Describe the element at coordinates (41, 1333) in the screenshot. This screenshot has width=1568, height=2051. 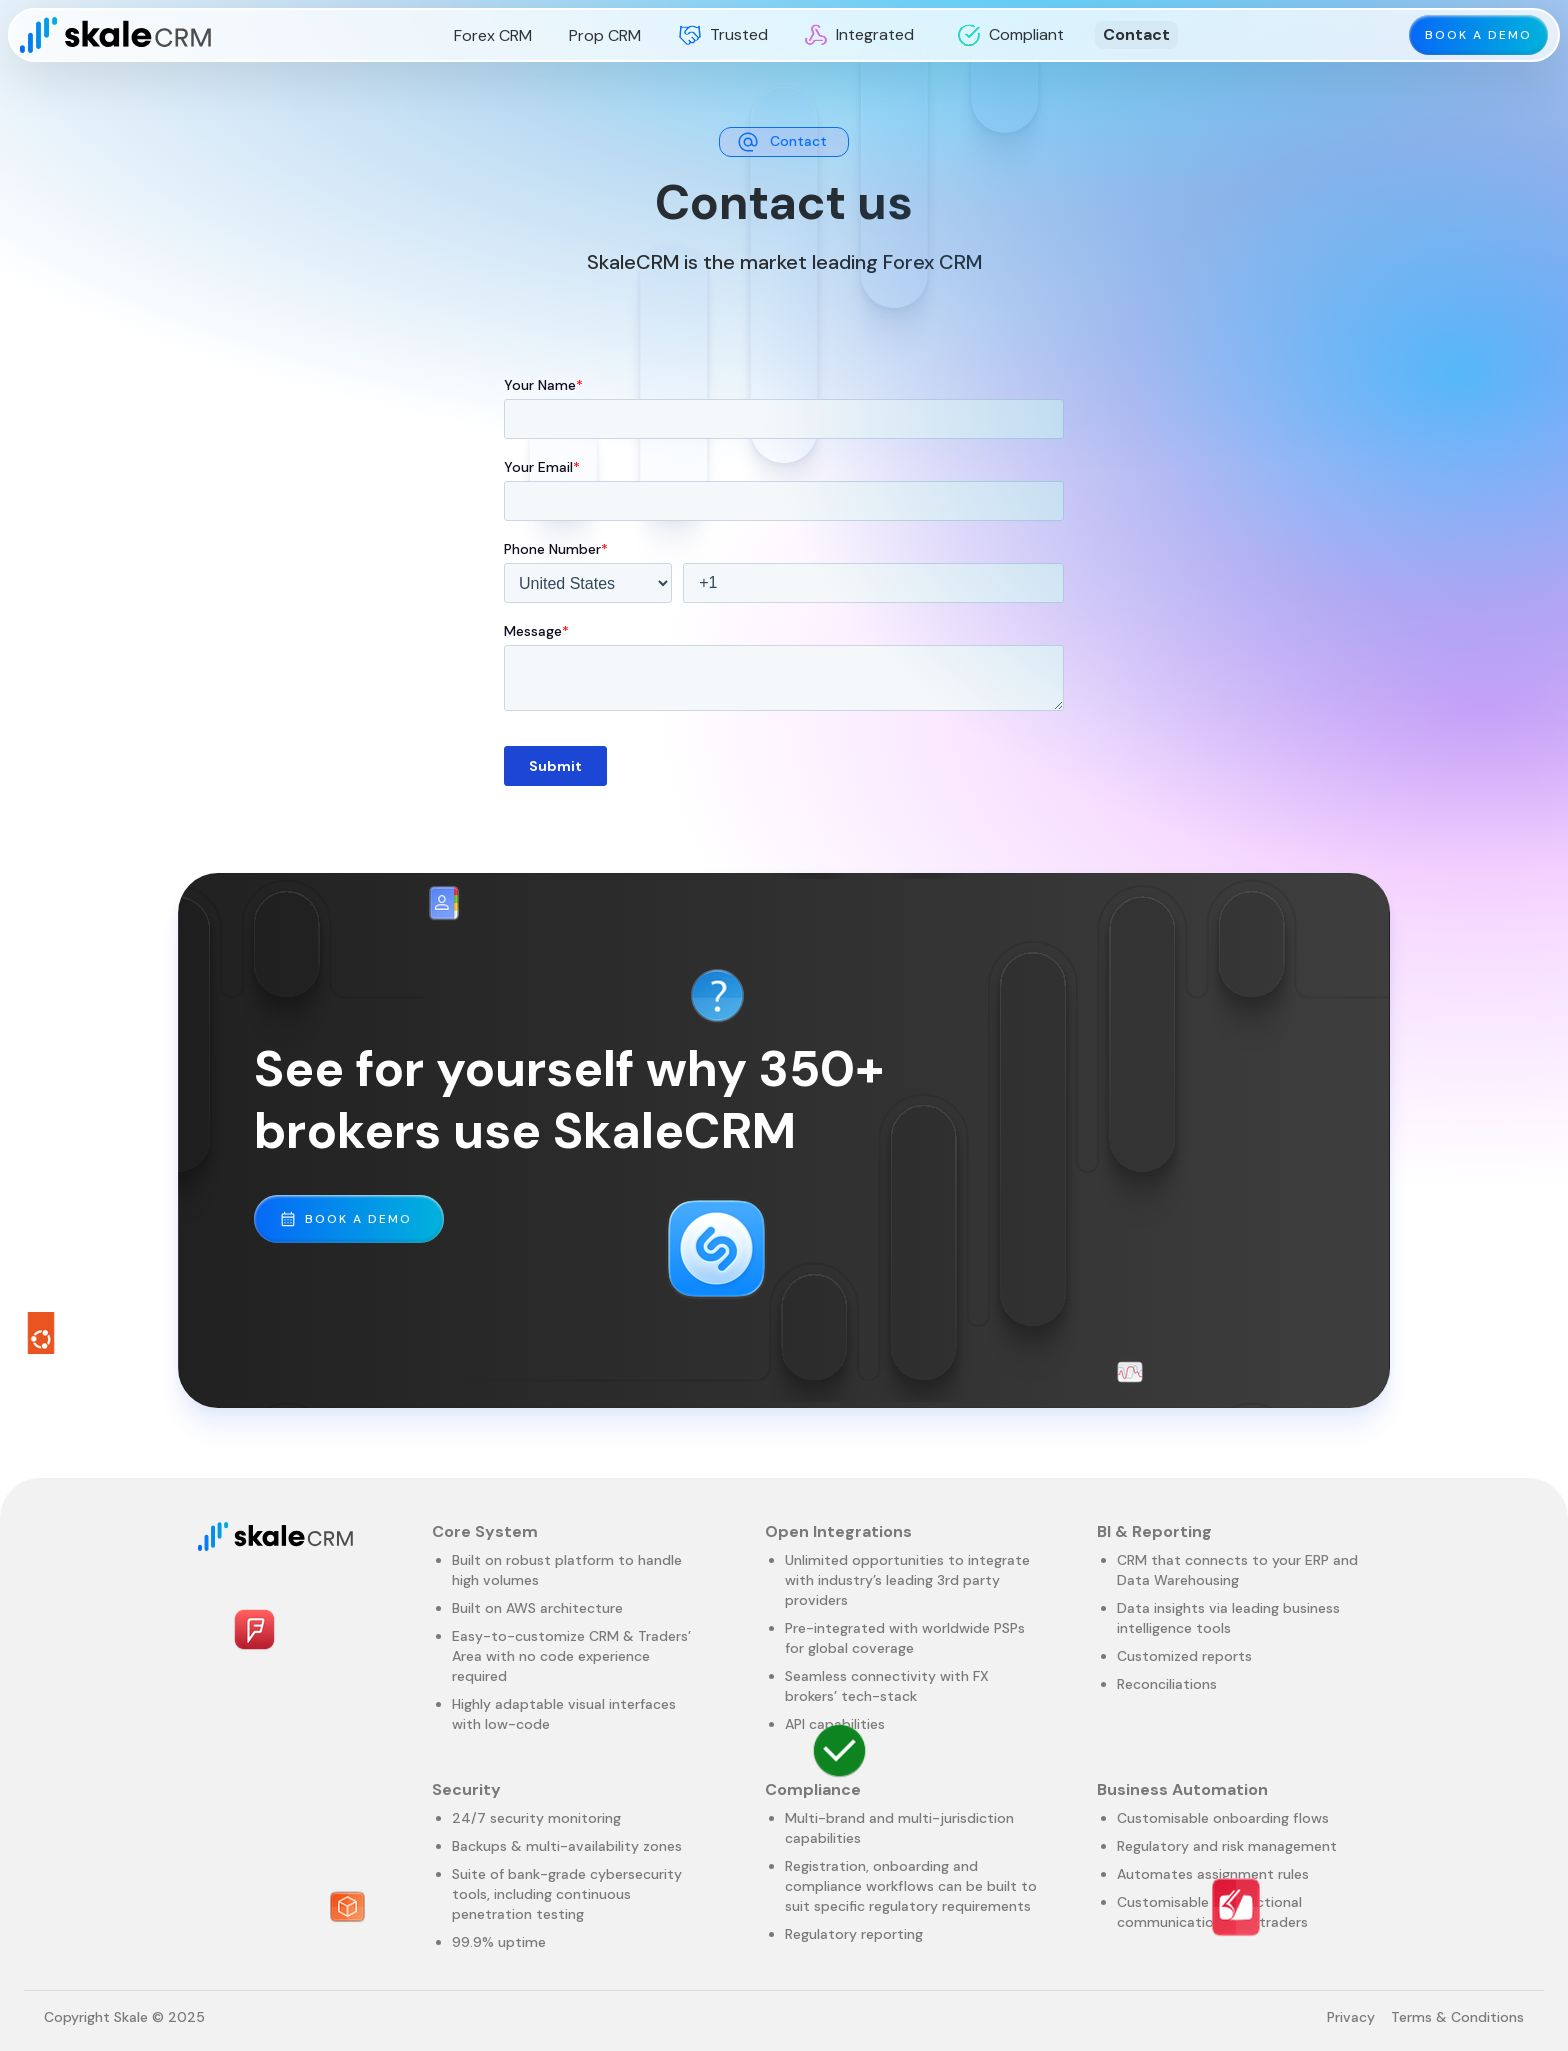
I see `open the ubuntu application menu` at that location.